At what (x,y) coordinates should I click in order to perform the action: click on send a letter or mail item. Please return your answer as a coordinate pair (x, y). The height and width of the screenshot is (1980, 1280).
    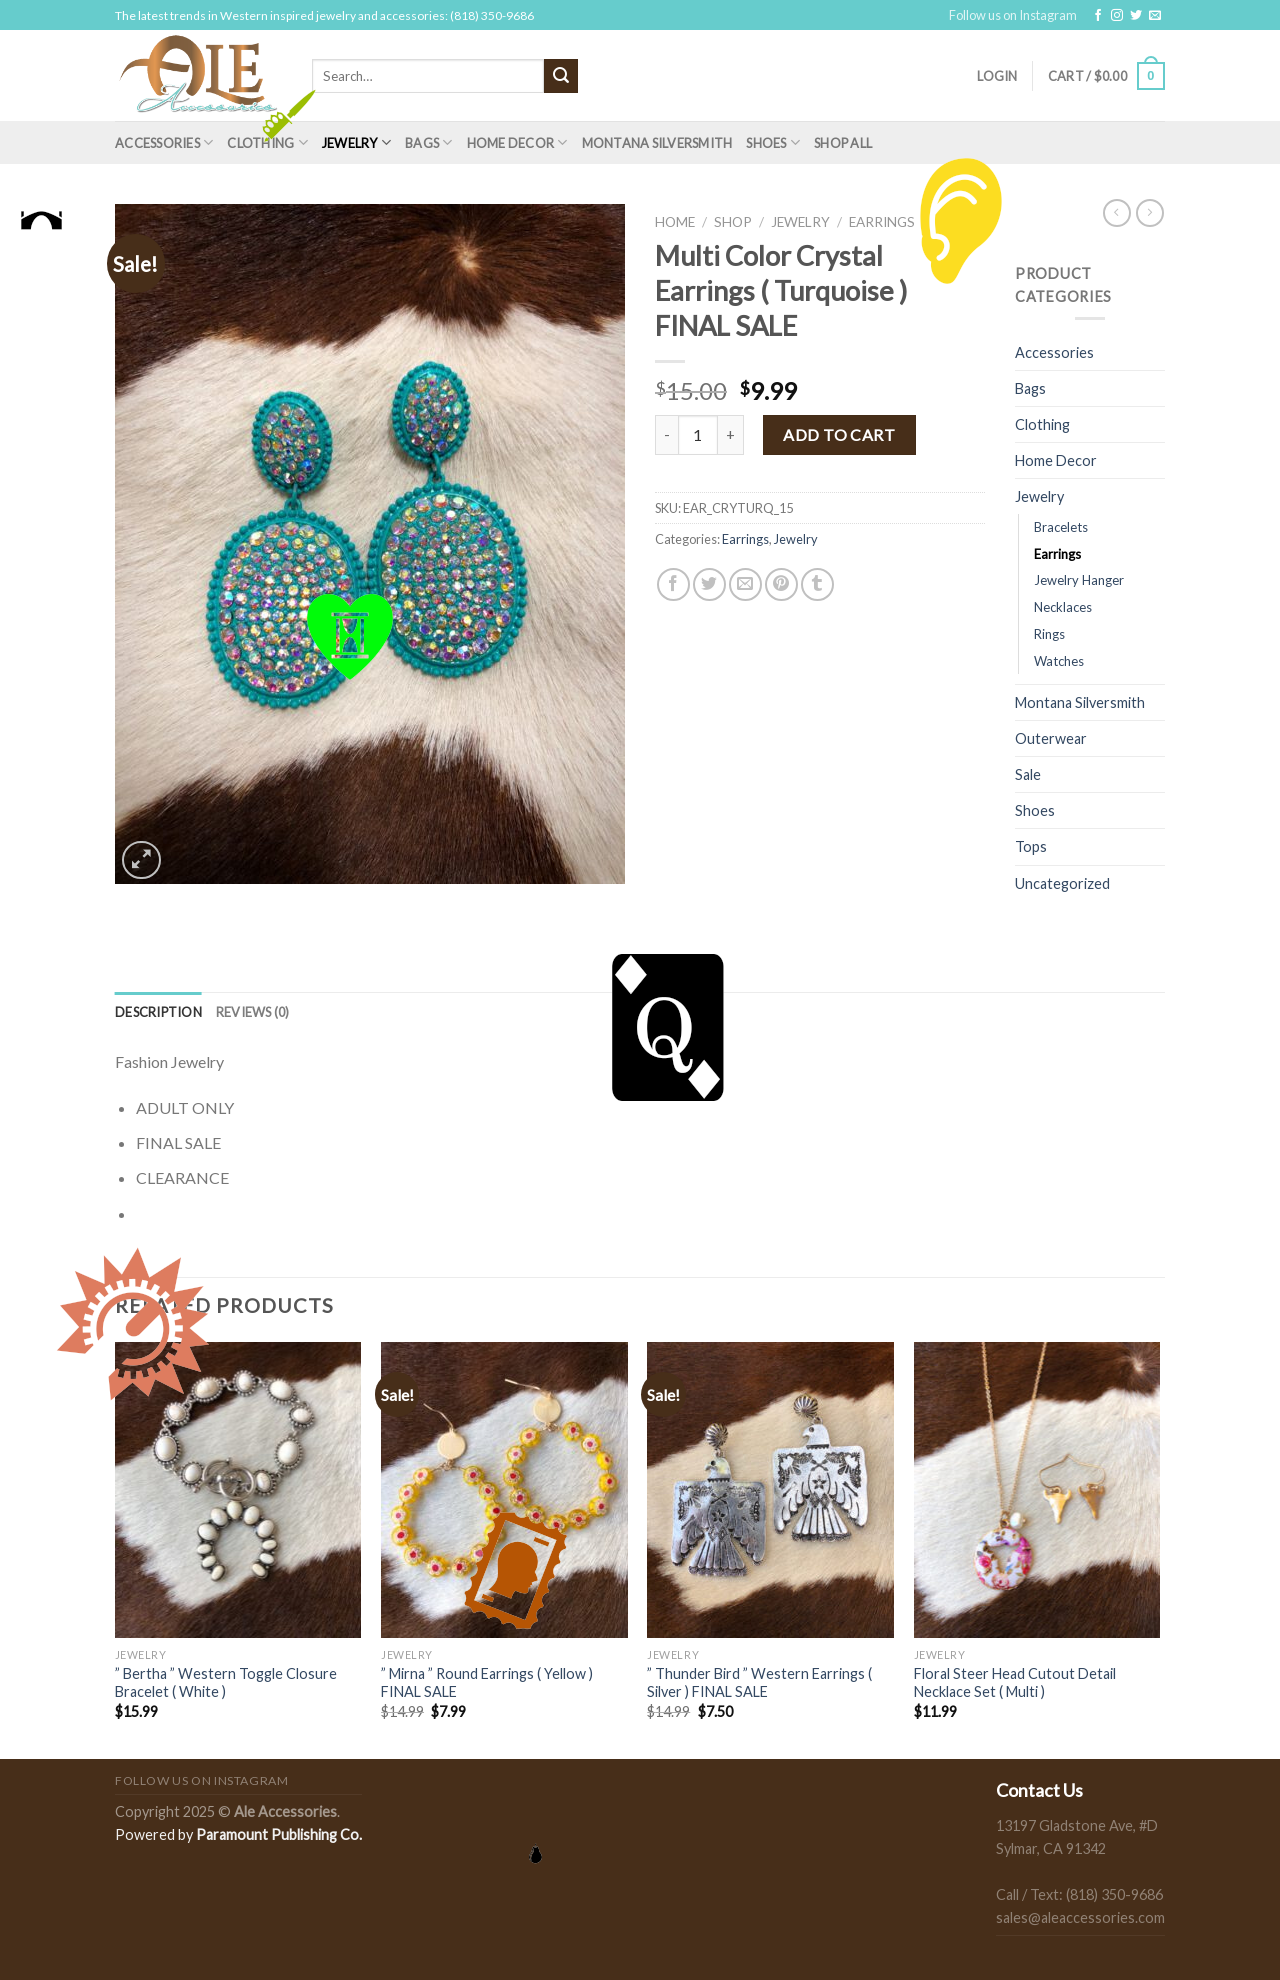
    Looking at the image, I should click on (514, 1570).